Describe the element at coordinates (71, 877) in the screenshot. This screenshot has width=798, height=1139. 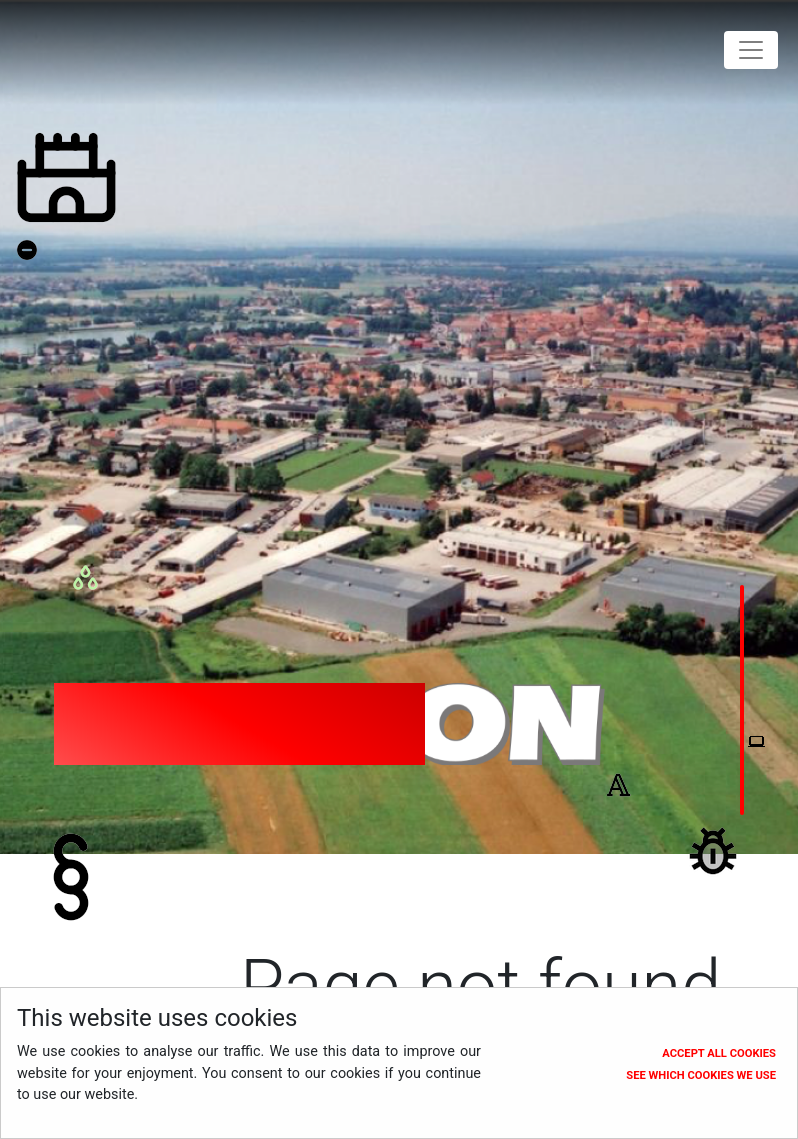
I see `indicates a legal or terms section` at that location.